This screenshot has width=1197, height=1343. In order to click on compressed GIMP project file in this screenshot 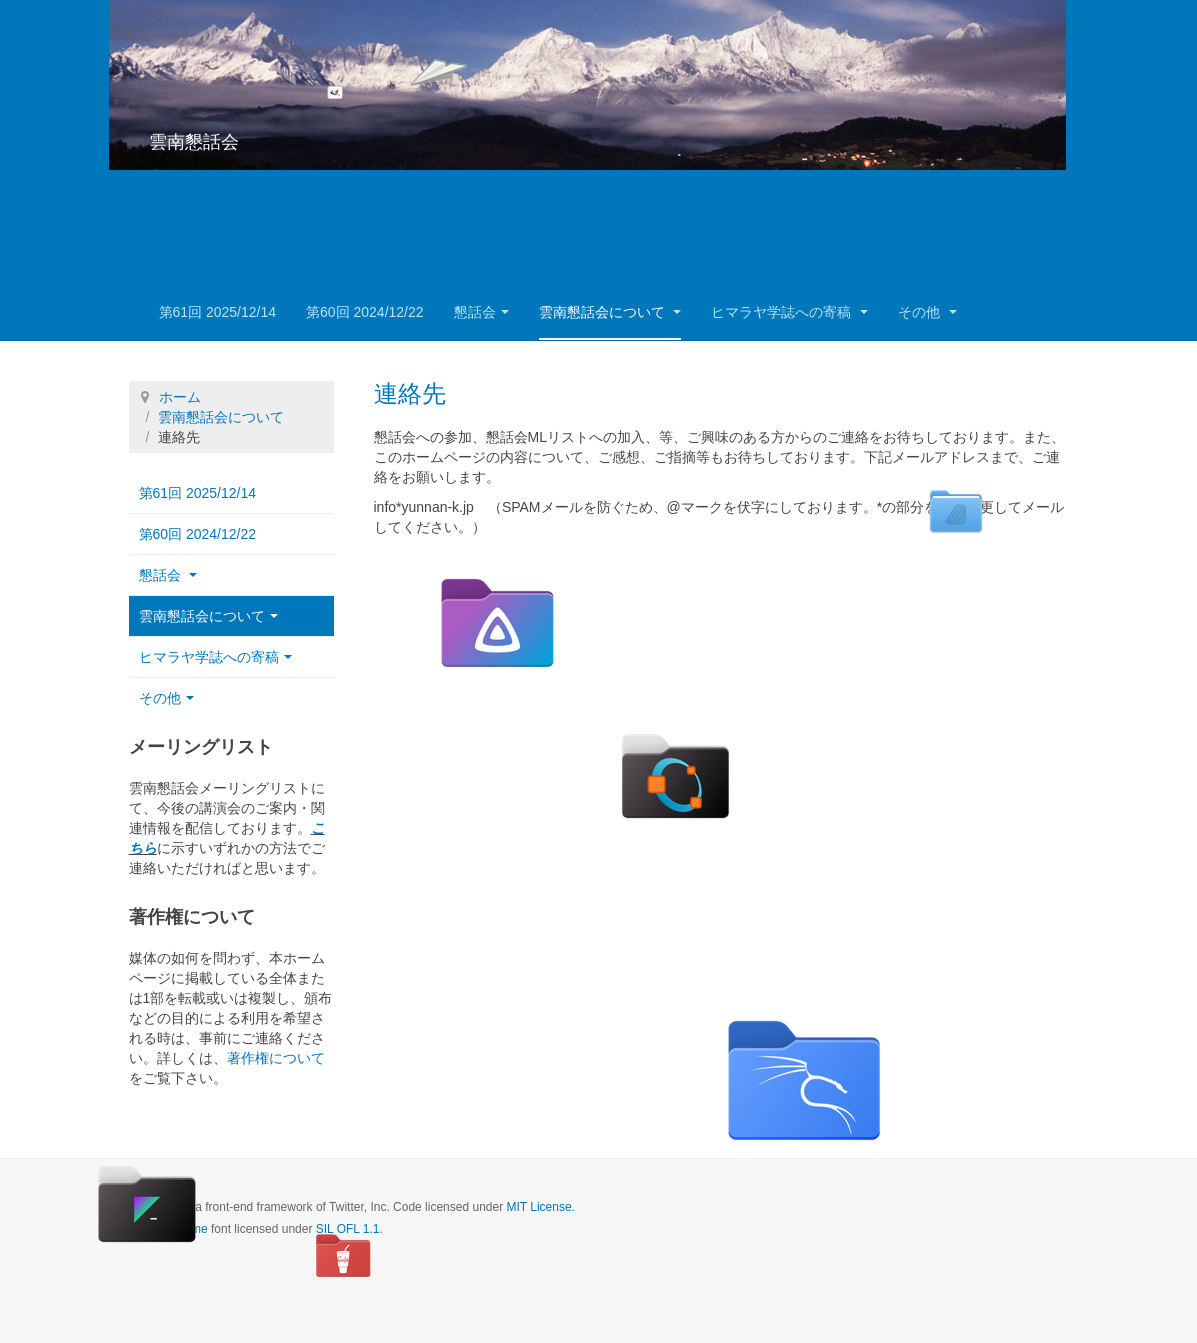, I will do `click(335, 92)`.